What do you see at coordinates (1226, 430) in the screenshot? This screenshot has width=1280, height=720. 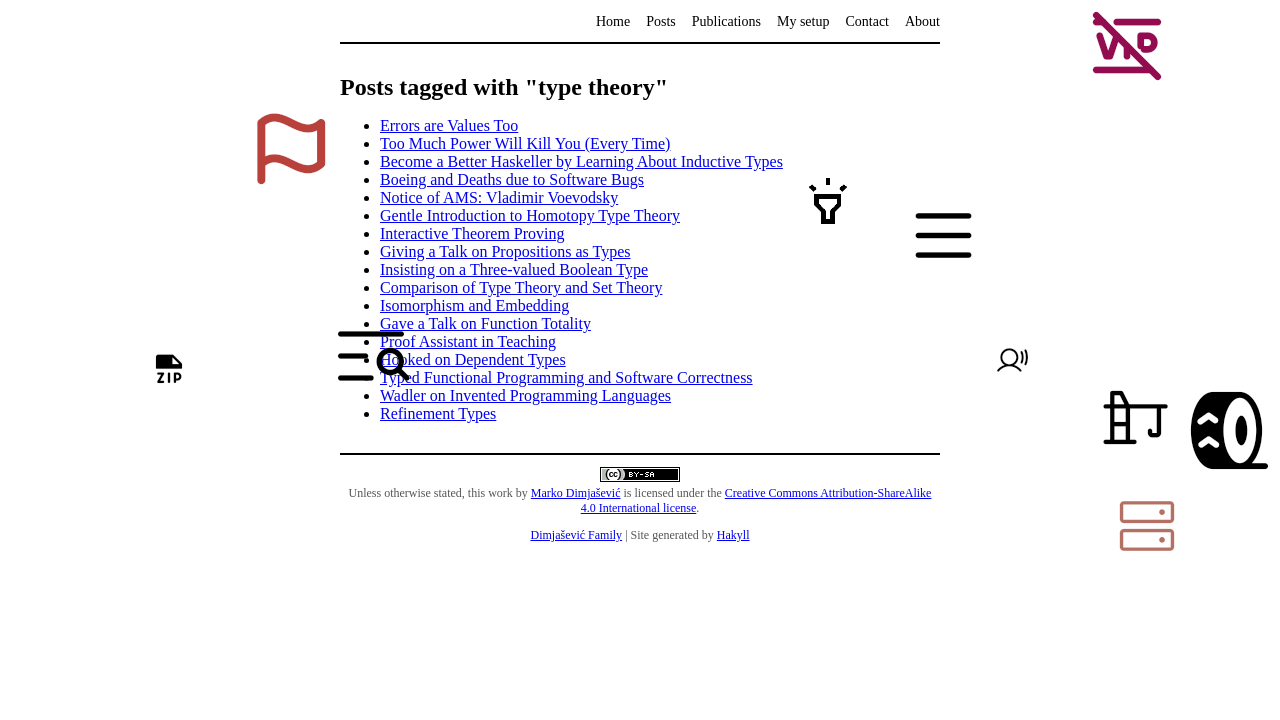 I see `view tire pressure or status` at bounding box center [1226, 430].